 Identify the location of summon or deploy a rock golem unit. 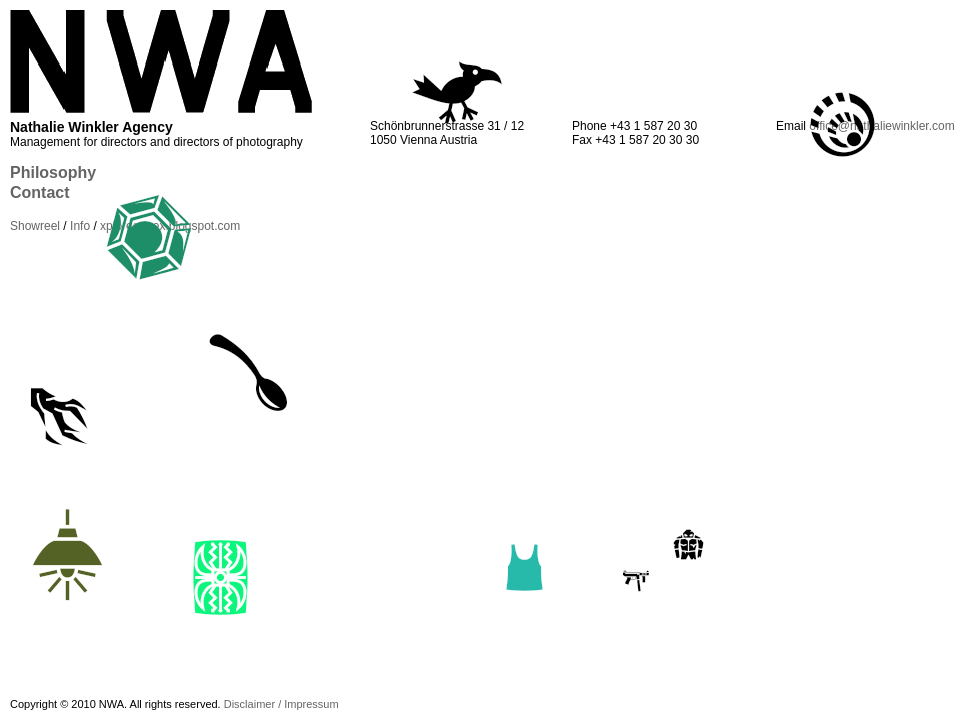
(688, 544).